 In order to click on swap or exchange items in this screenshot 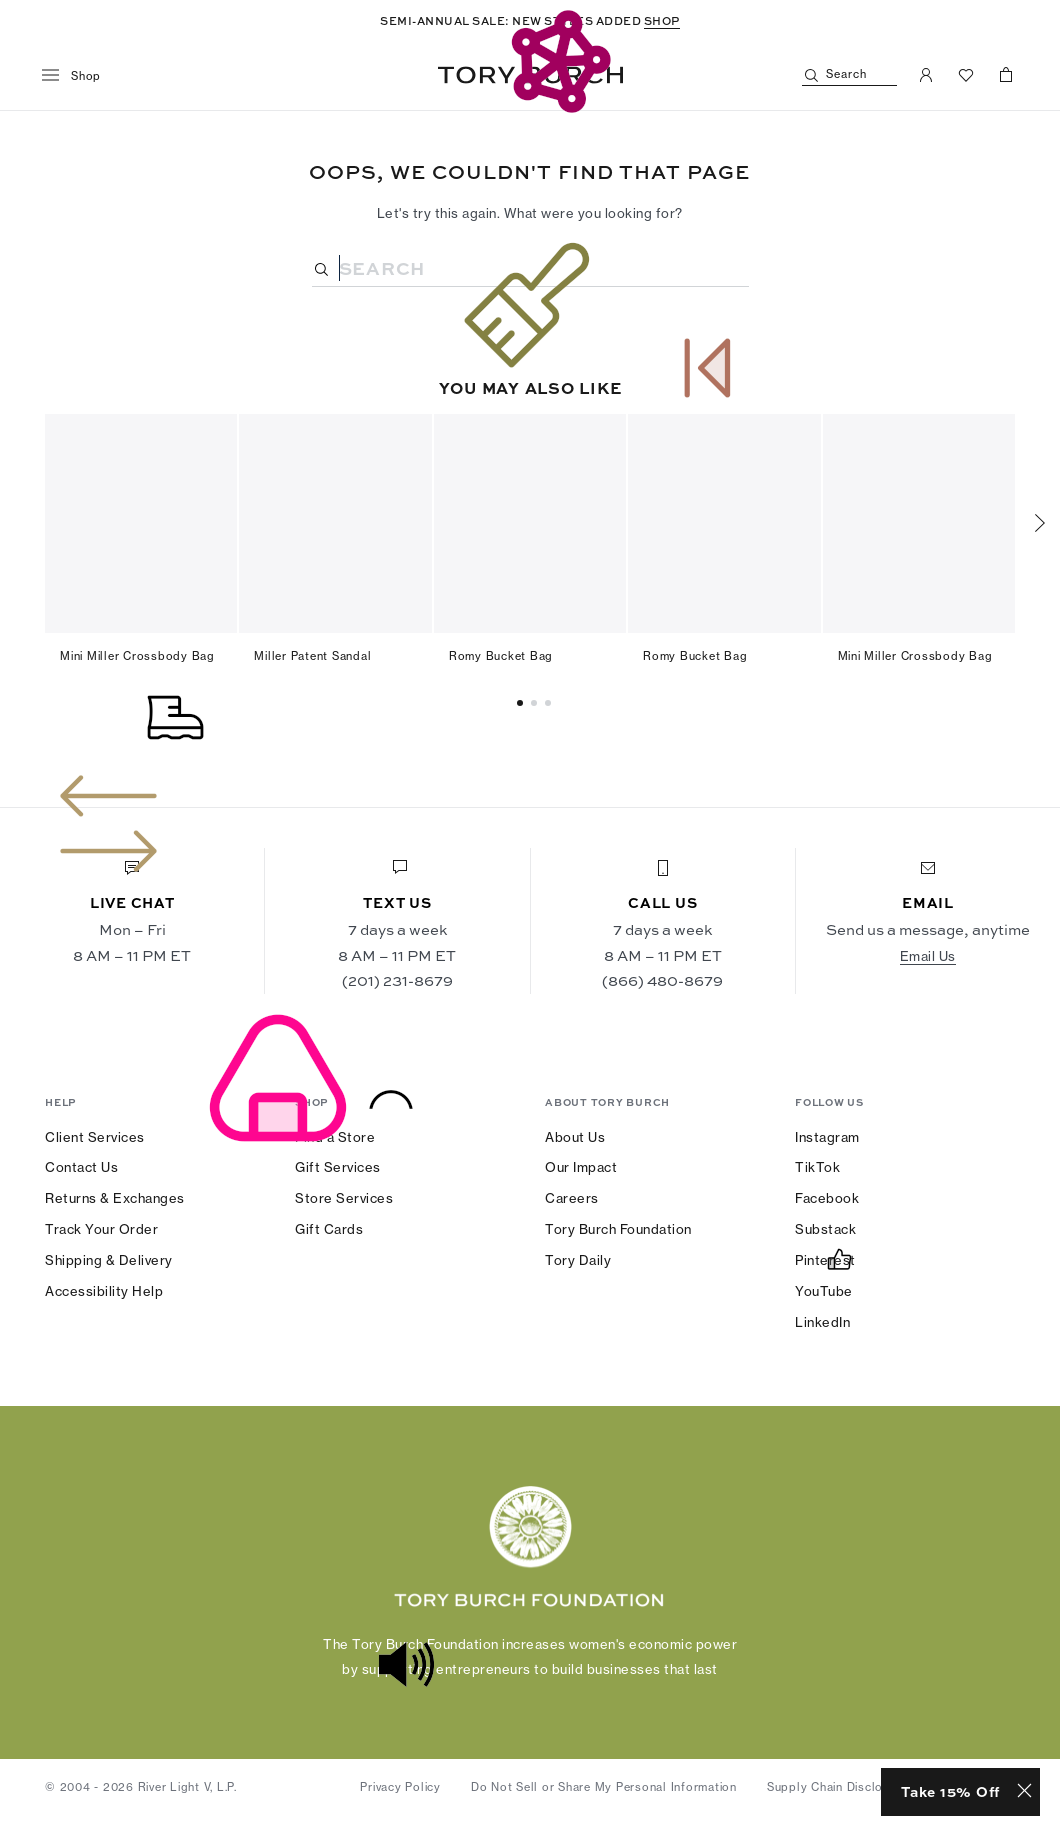, I will do `click(108, 823)`.